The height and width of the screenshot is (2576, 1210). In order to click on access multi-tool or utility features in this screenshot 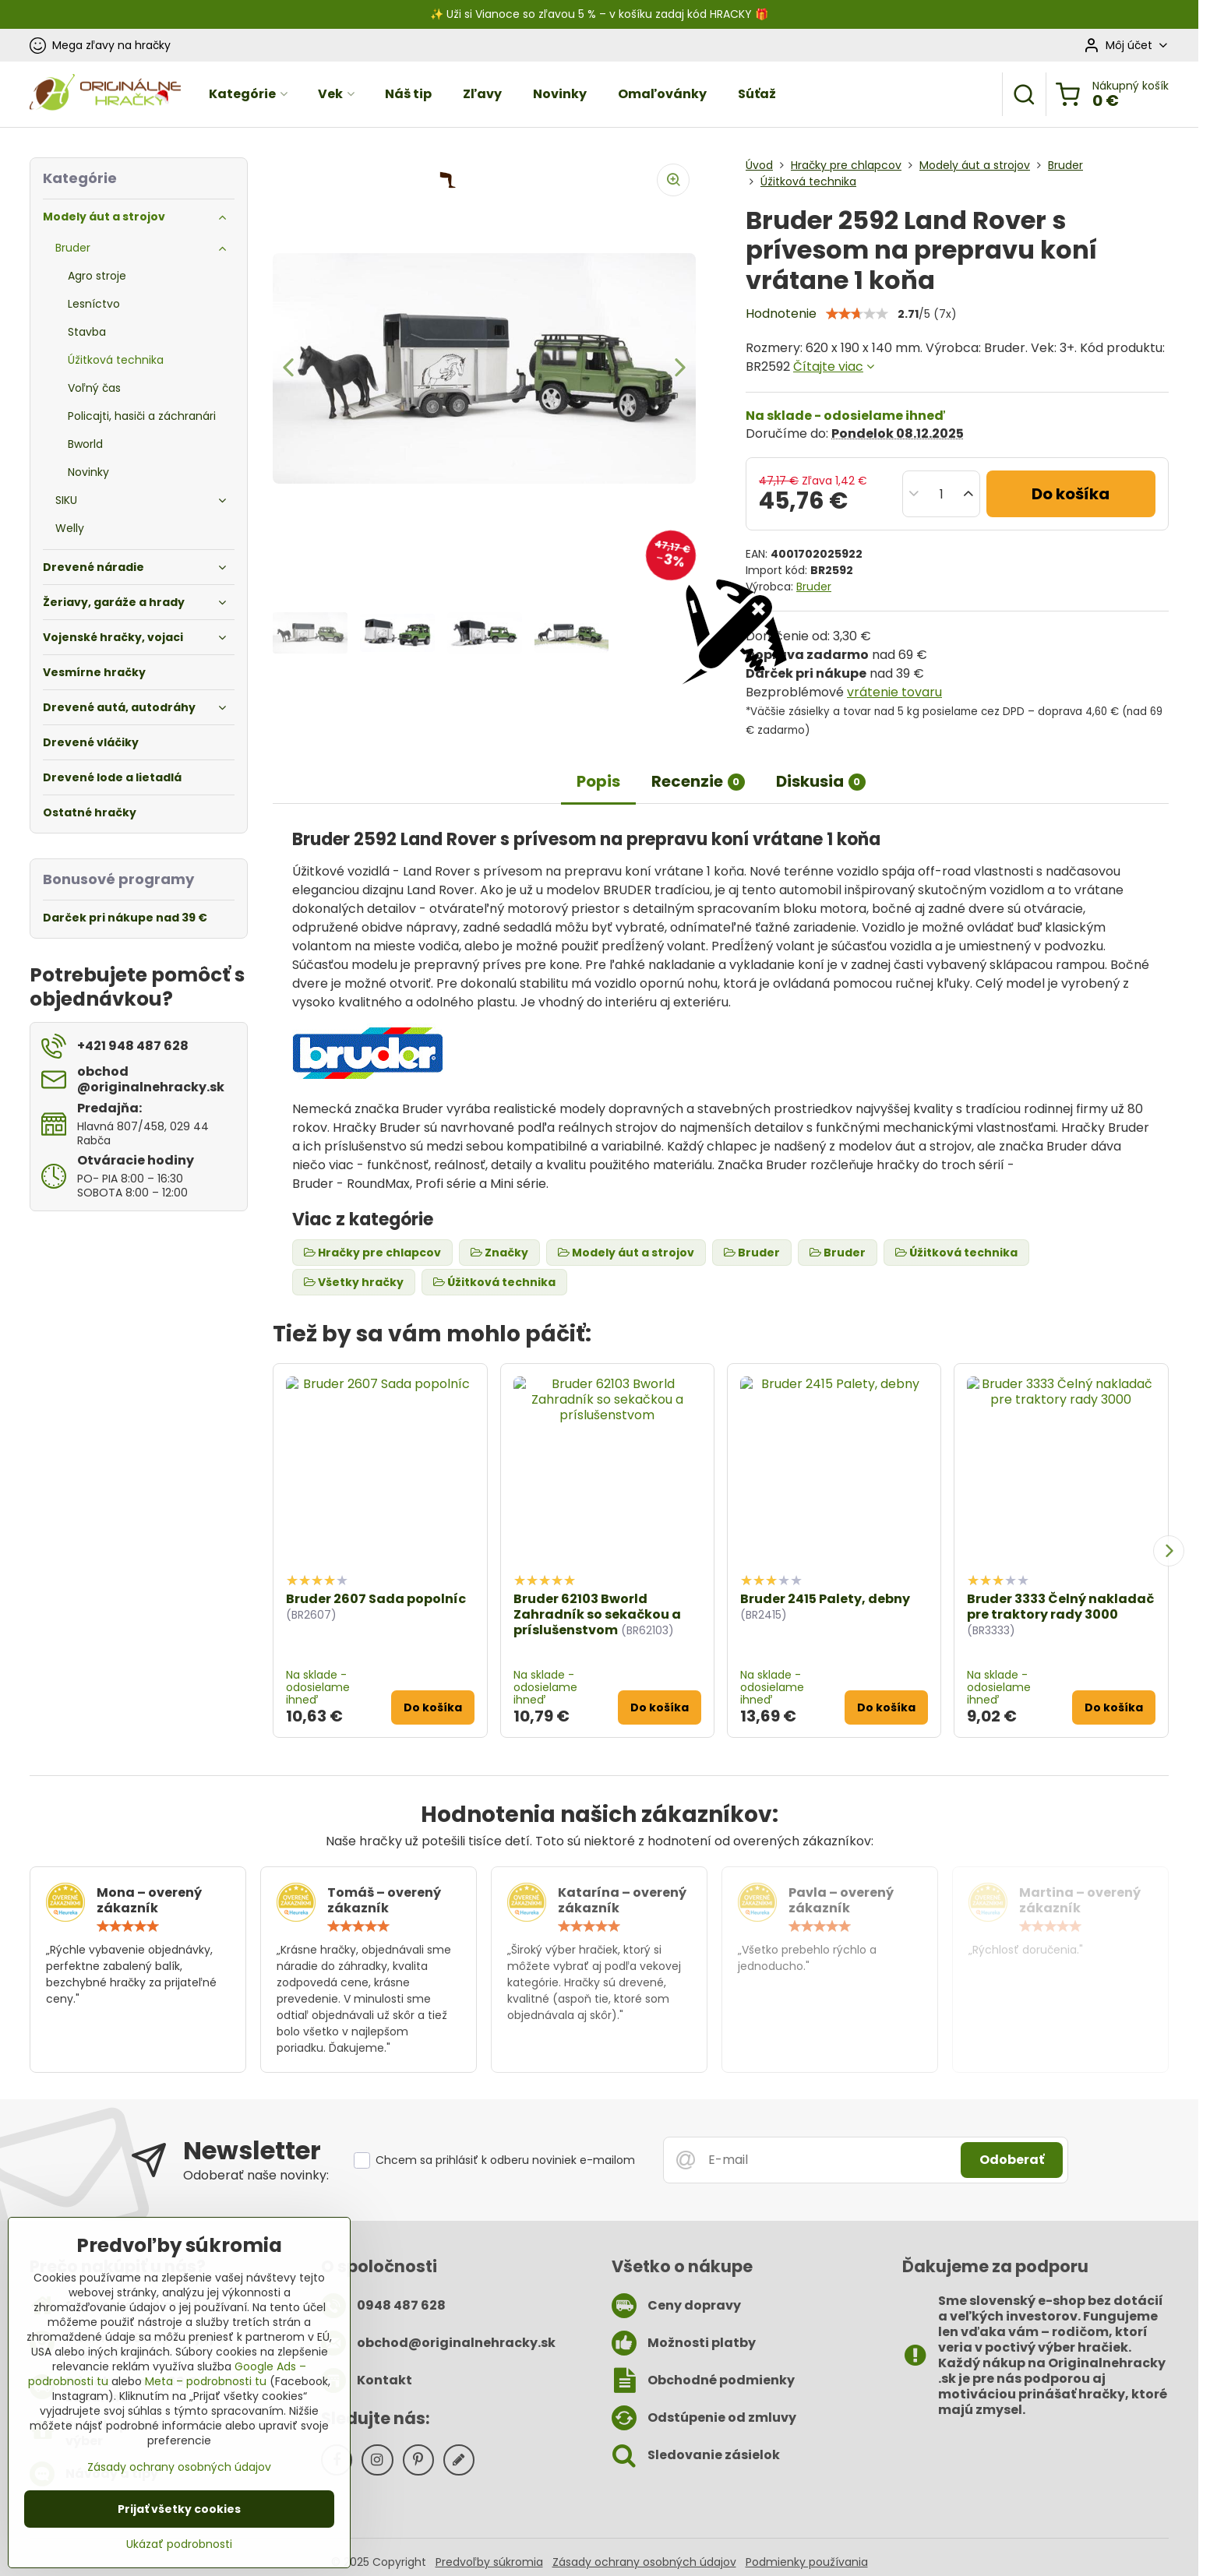, I will do `click(736, 632)`.